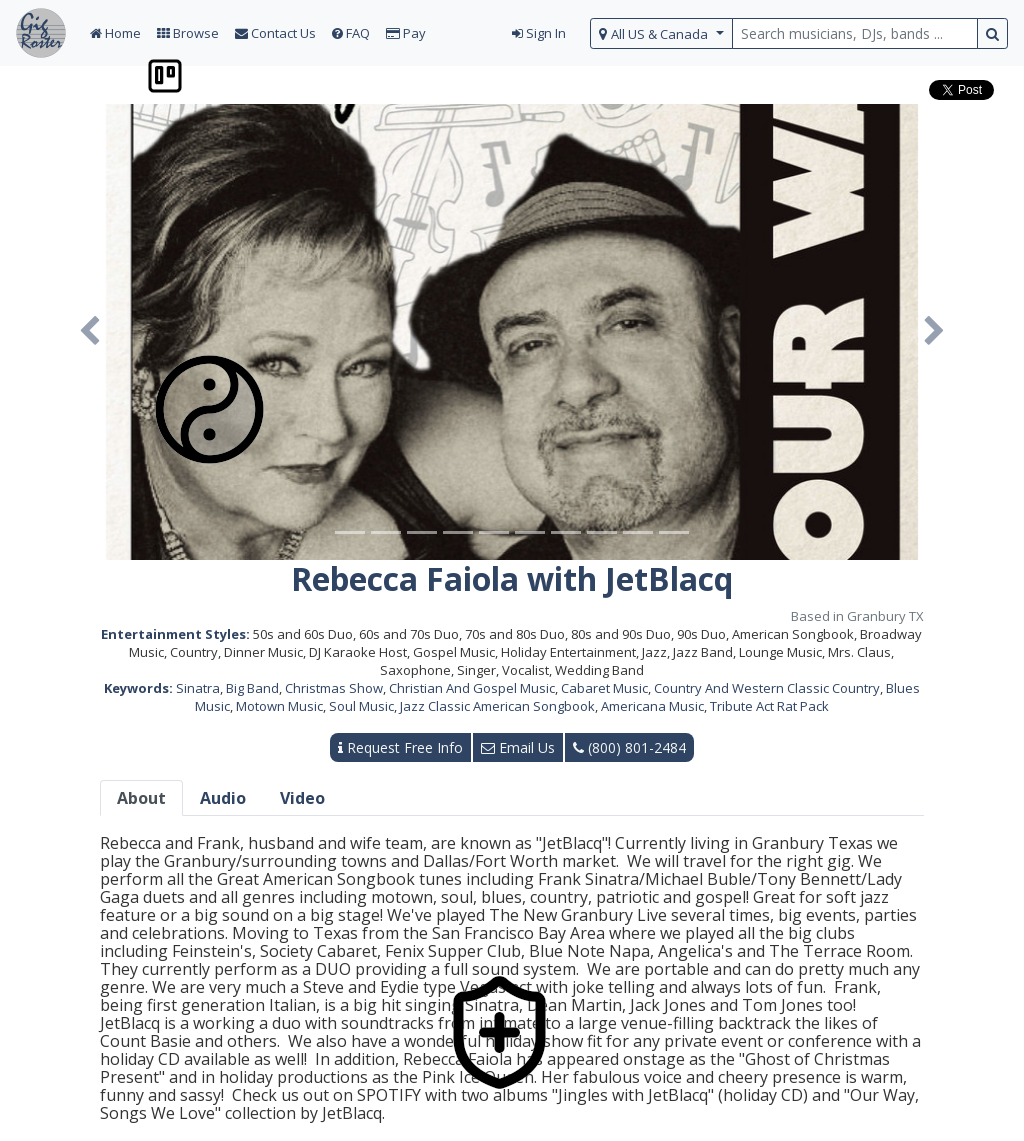 The height and width of the screenshot is (1141, 1024). Describe the element at coordinates (165, 76) in the screenshot. I see `open trello app` at that location.